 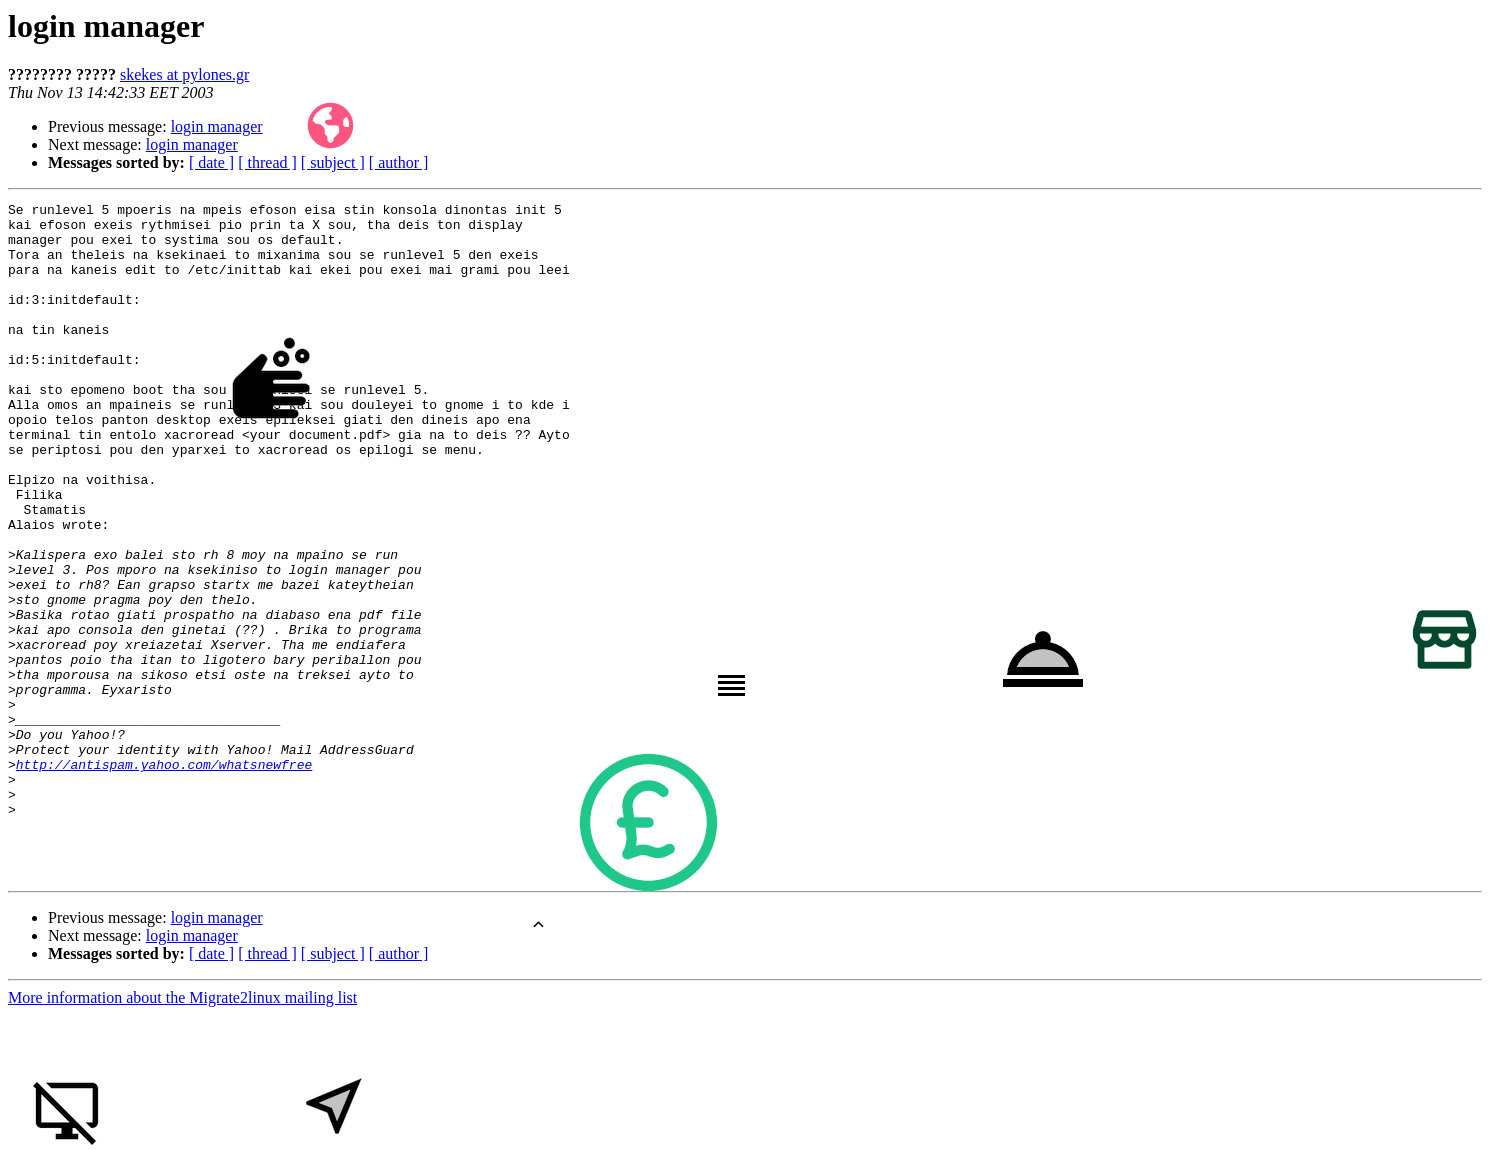 I want to click on open navigation menu, so click(x=731, y=685).